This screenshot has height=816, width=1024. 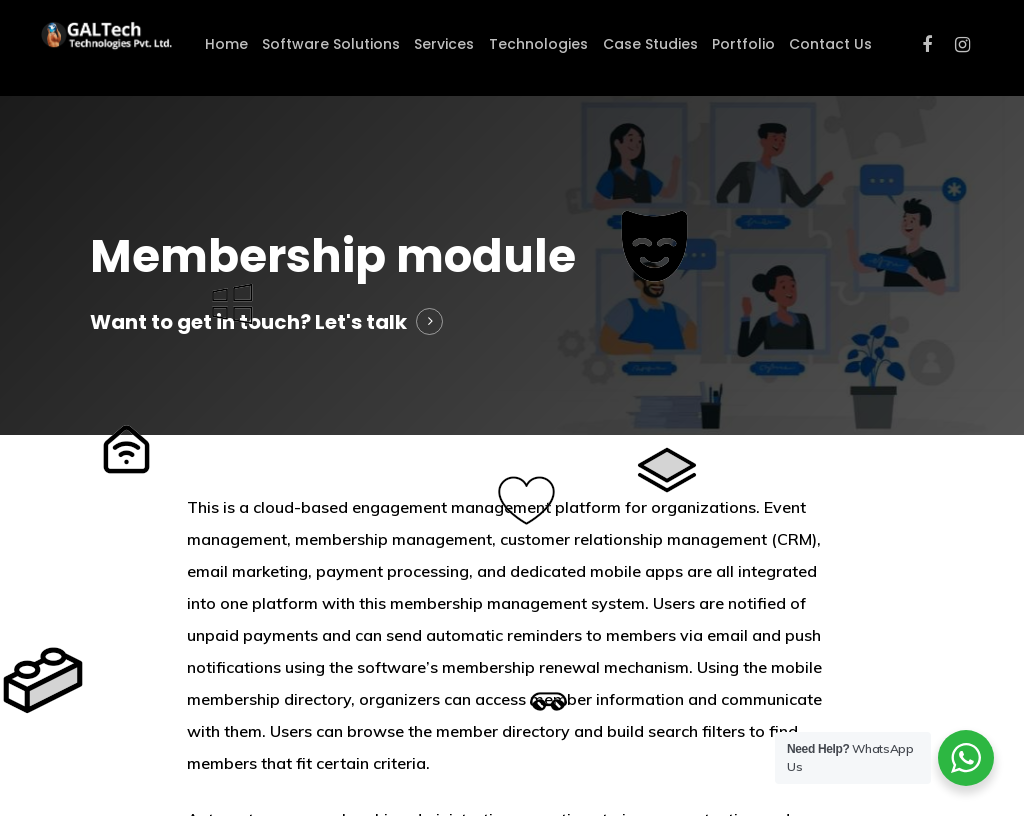 I want to click on view layered content or stacked items, so click(x=667, y=471).